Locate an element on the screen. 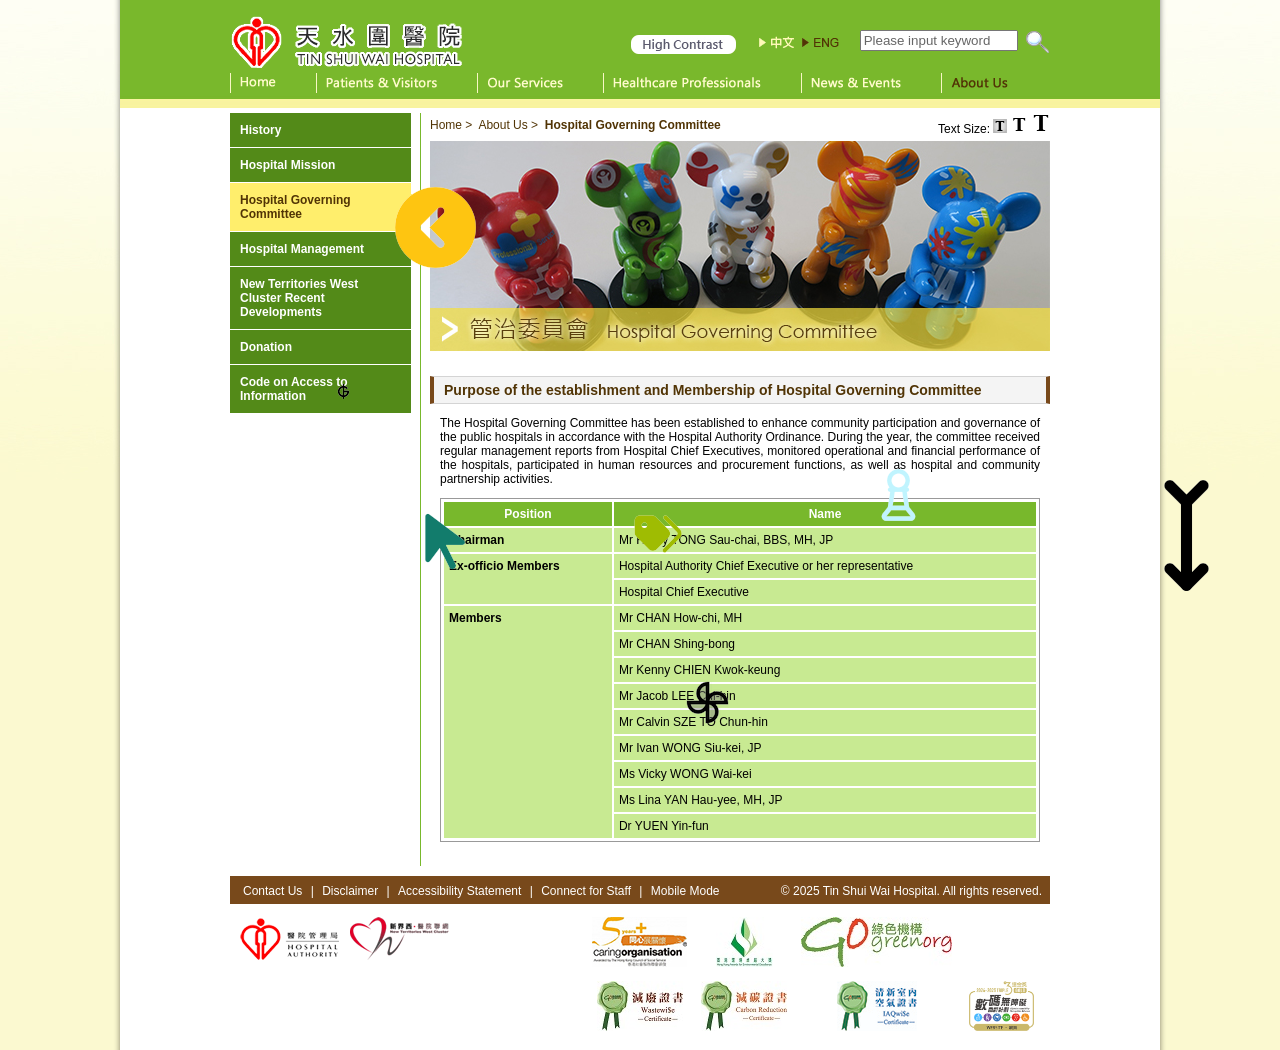 The image size is (1280, 1050). go back to the previous screen is located at coordinates (435, 227).